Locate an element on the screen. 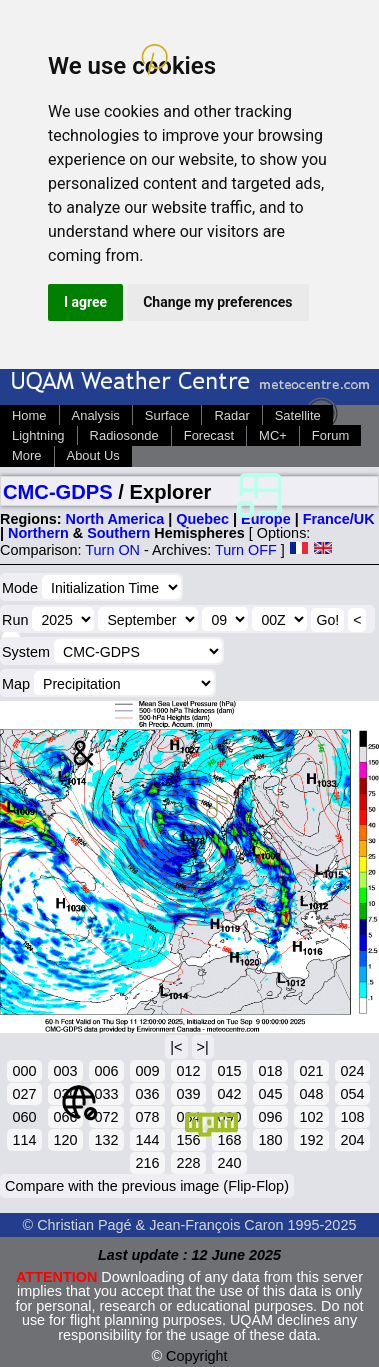 This screenshot has height=1367, width=379. open Pinterest app is located at coordinates (153, 59).